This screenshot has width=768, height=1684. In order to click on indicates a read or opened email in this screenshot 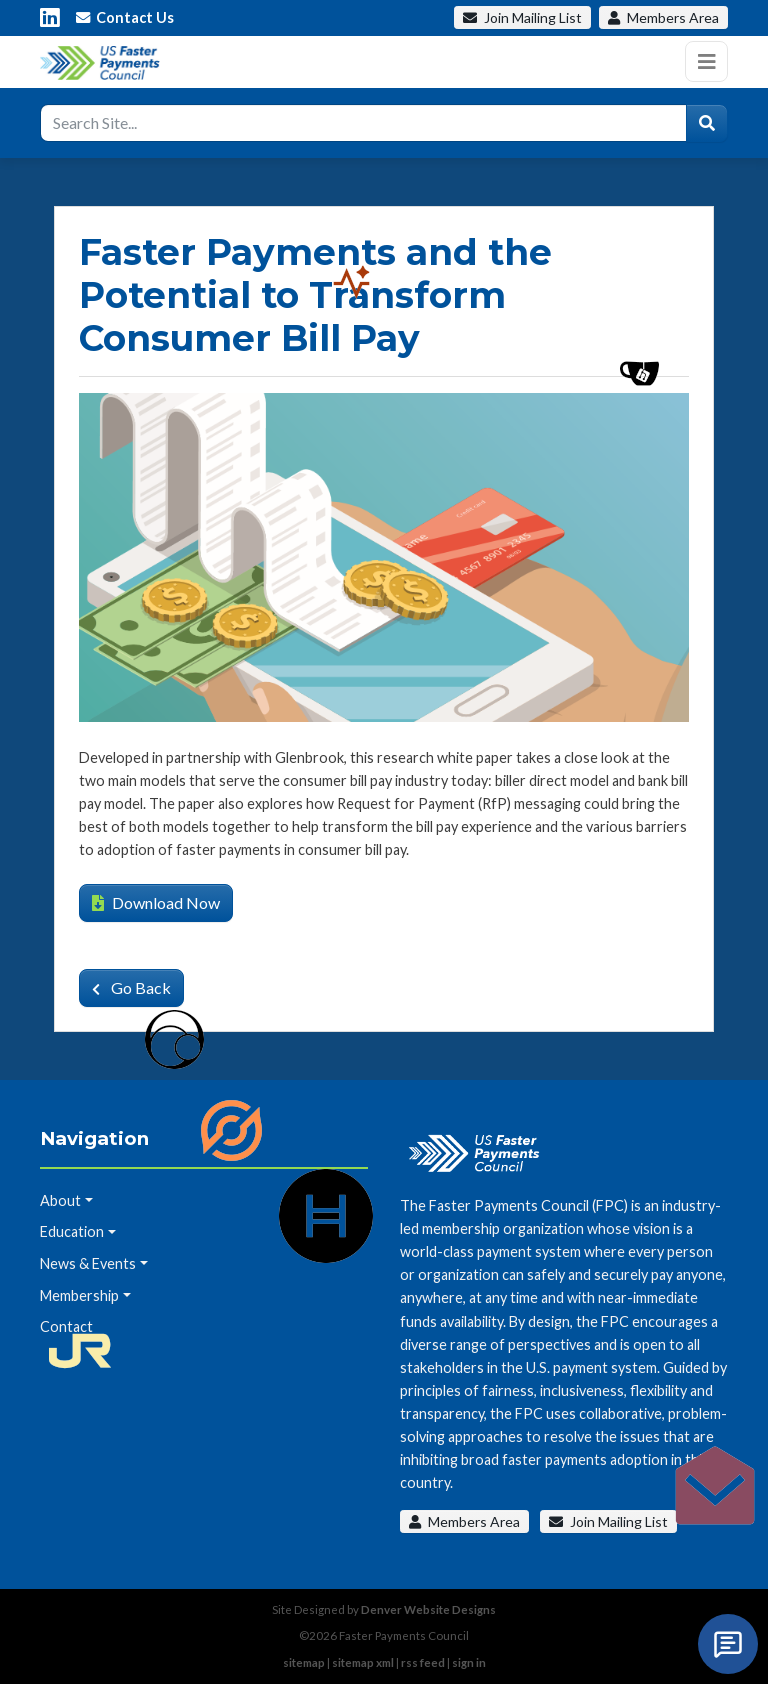, I will do `click(715, 1489)`.